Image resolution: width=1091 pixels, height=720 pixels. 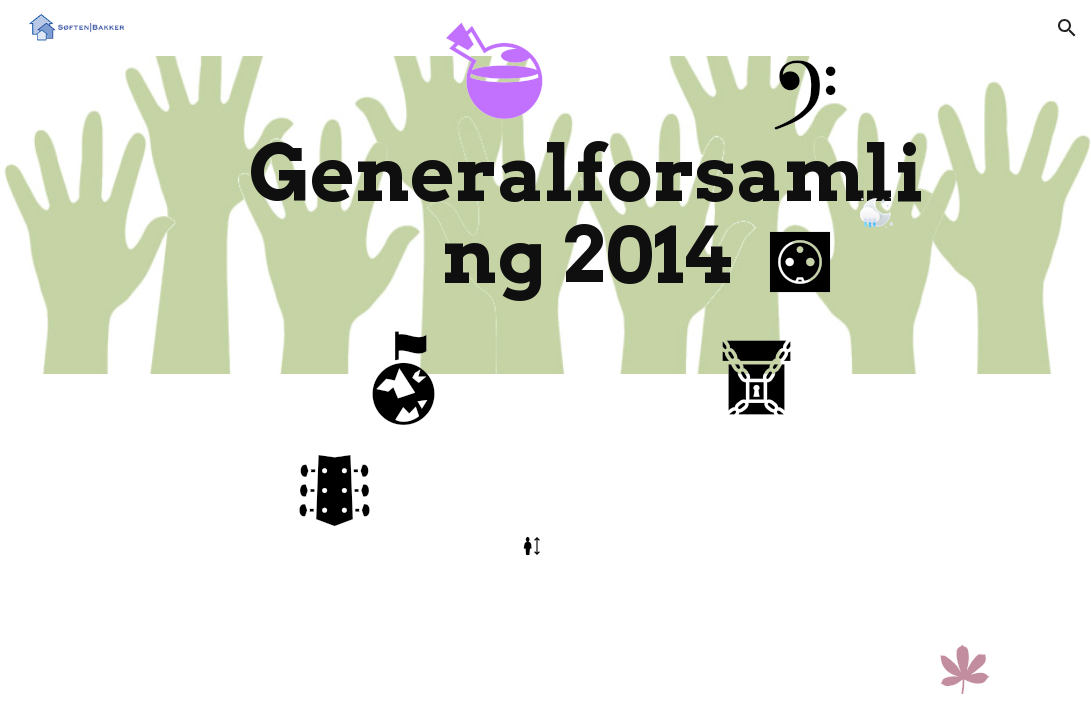 What do you see at coordinates (334, 490) in the screenshot?
I see `access guitar tuning settings` at bounding box center [334, 490].